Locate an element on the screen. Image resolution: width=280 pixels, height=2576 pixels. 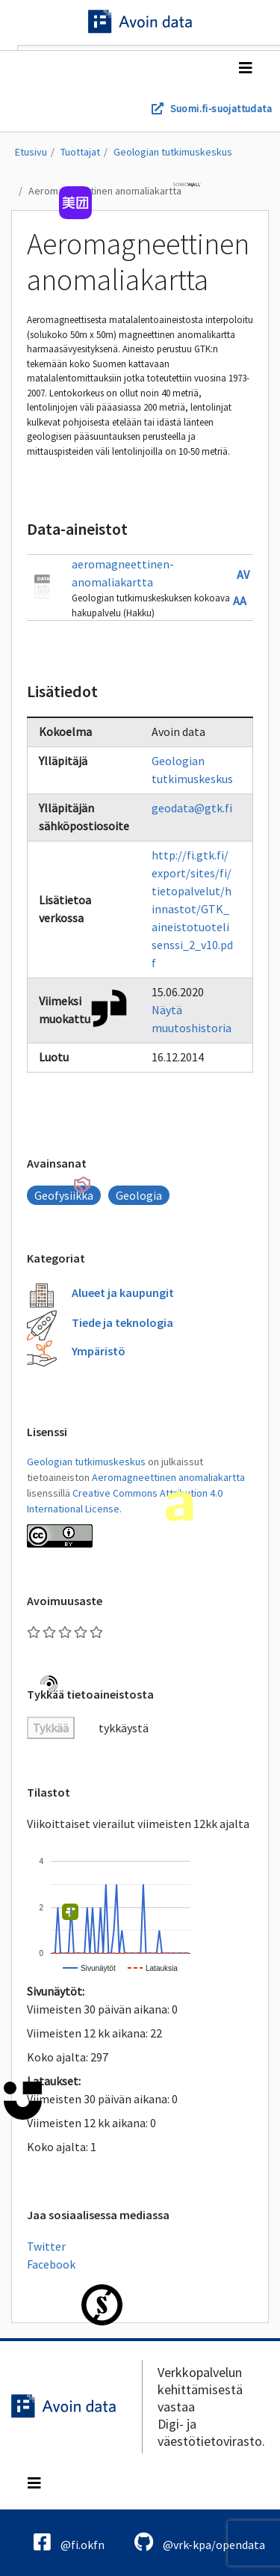
open the Meituan app is located at coordinates (75, 203).